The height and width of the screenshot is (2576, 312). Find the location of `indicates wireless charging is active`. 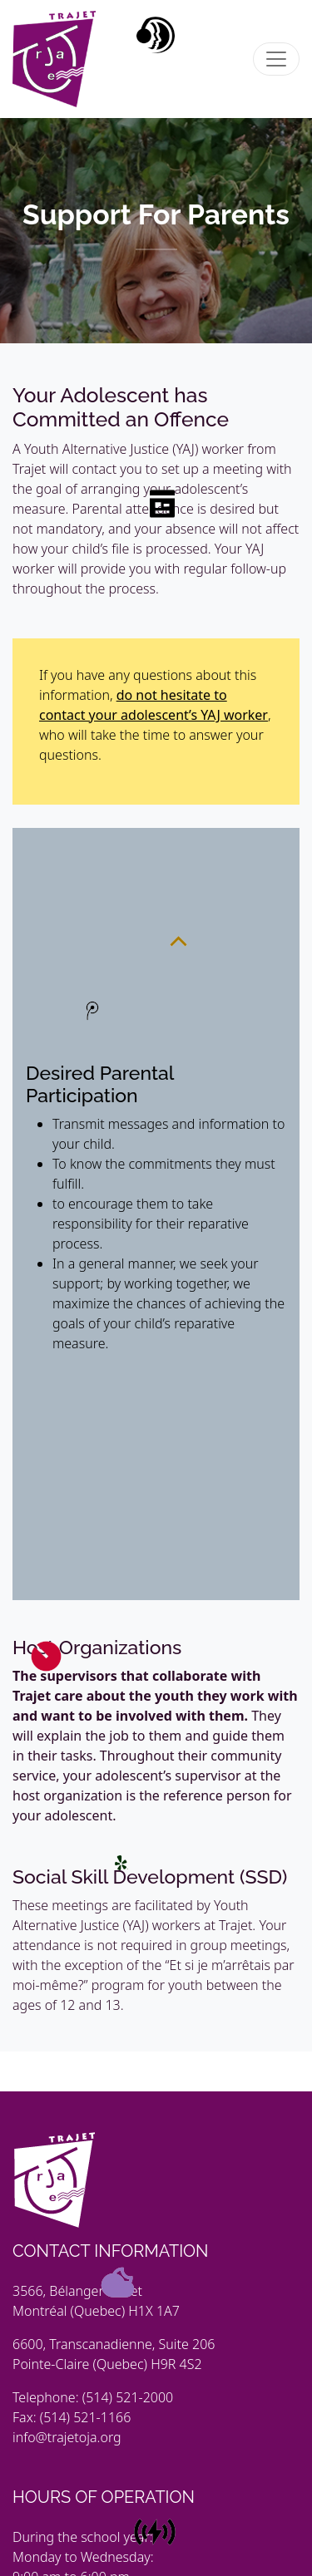

indicates wireless charging is active is located at coordinates (155, 2532).